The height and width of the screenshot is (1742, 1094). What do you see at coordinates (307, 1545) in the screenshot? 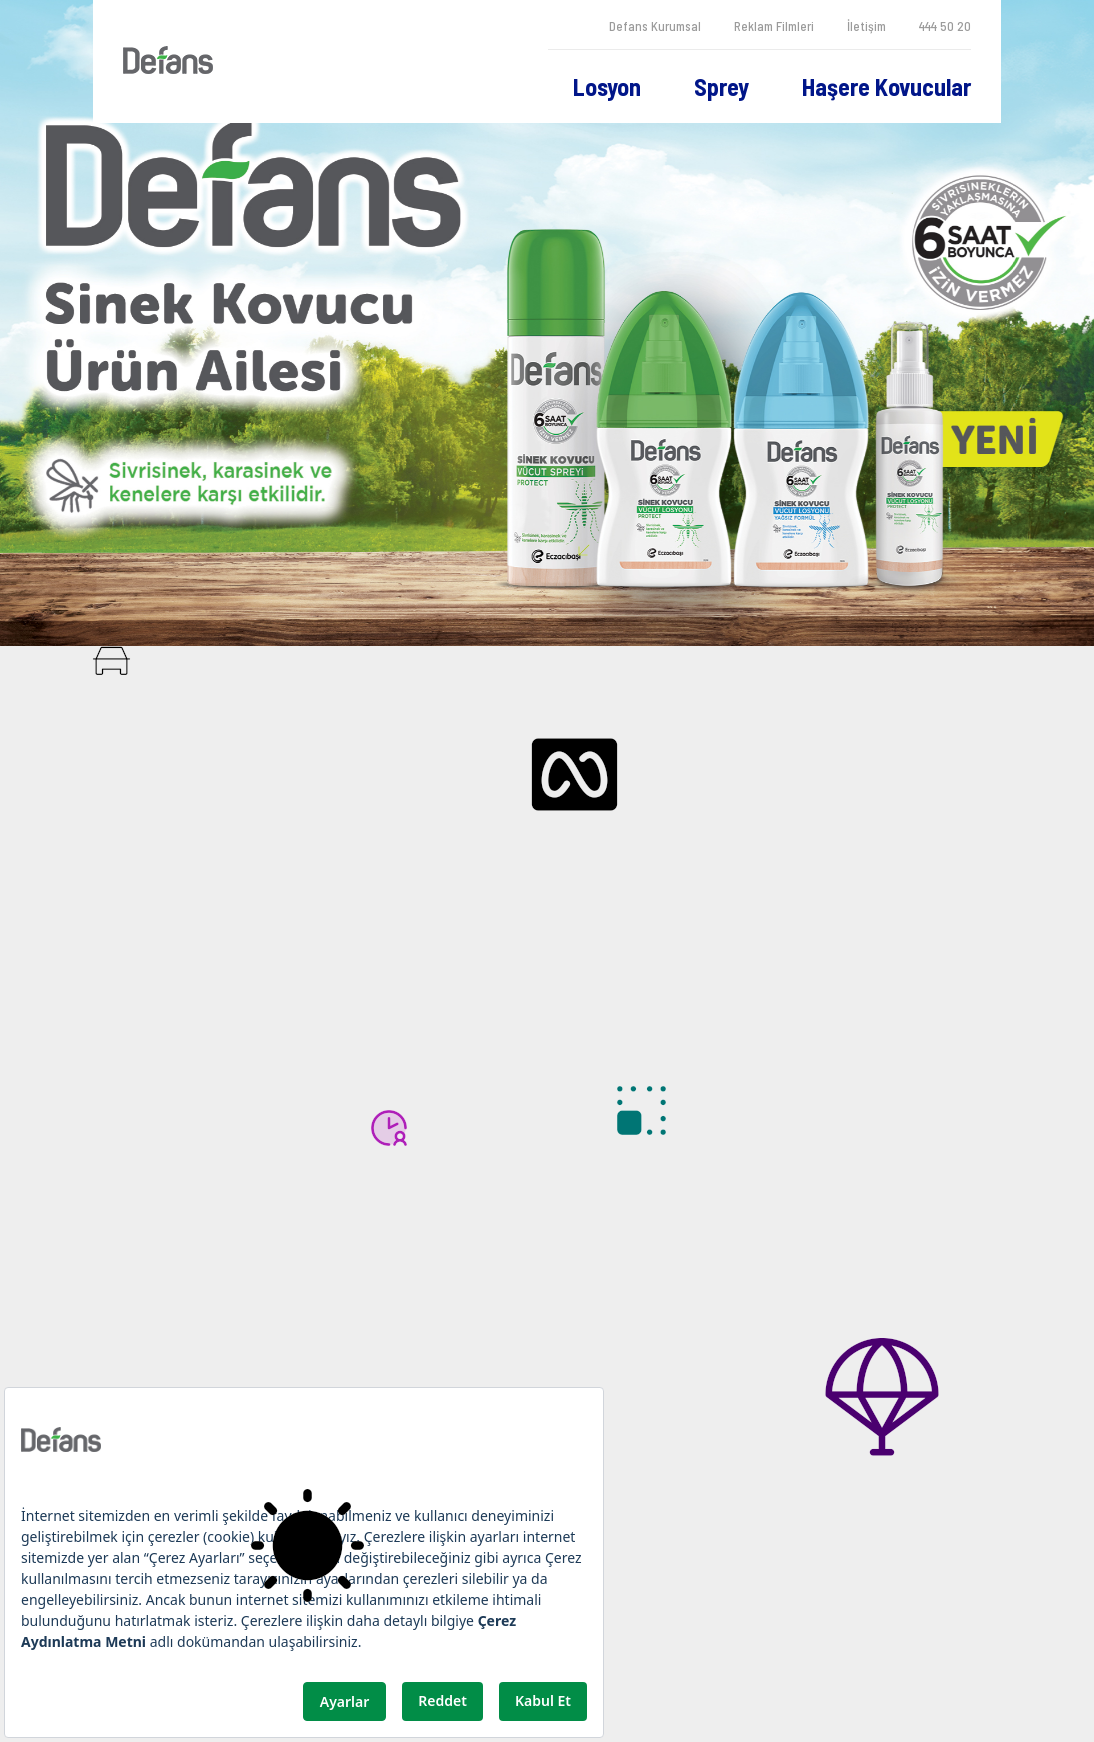
I see `switch to light mode` at bounding box center [307, 1545].